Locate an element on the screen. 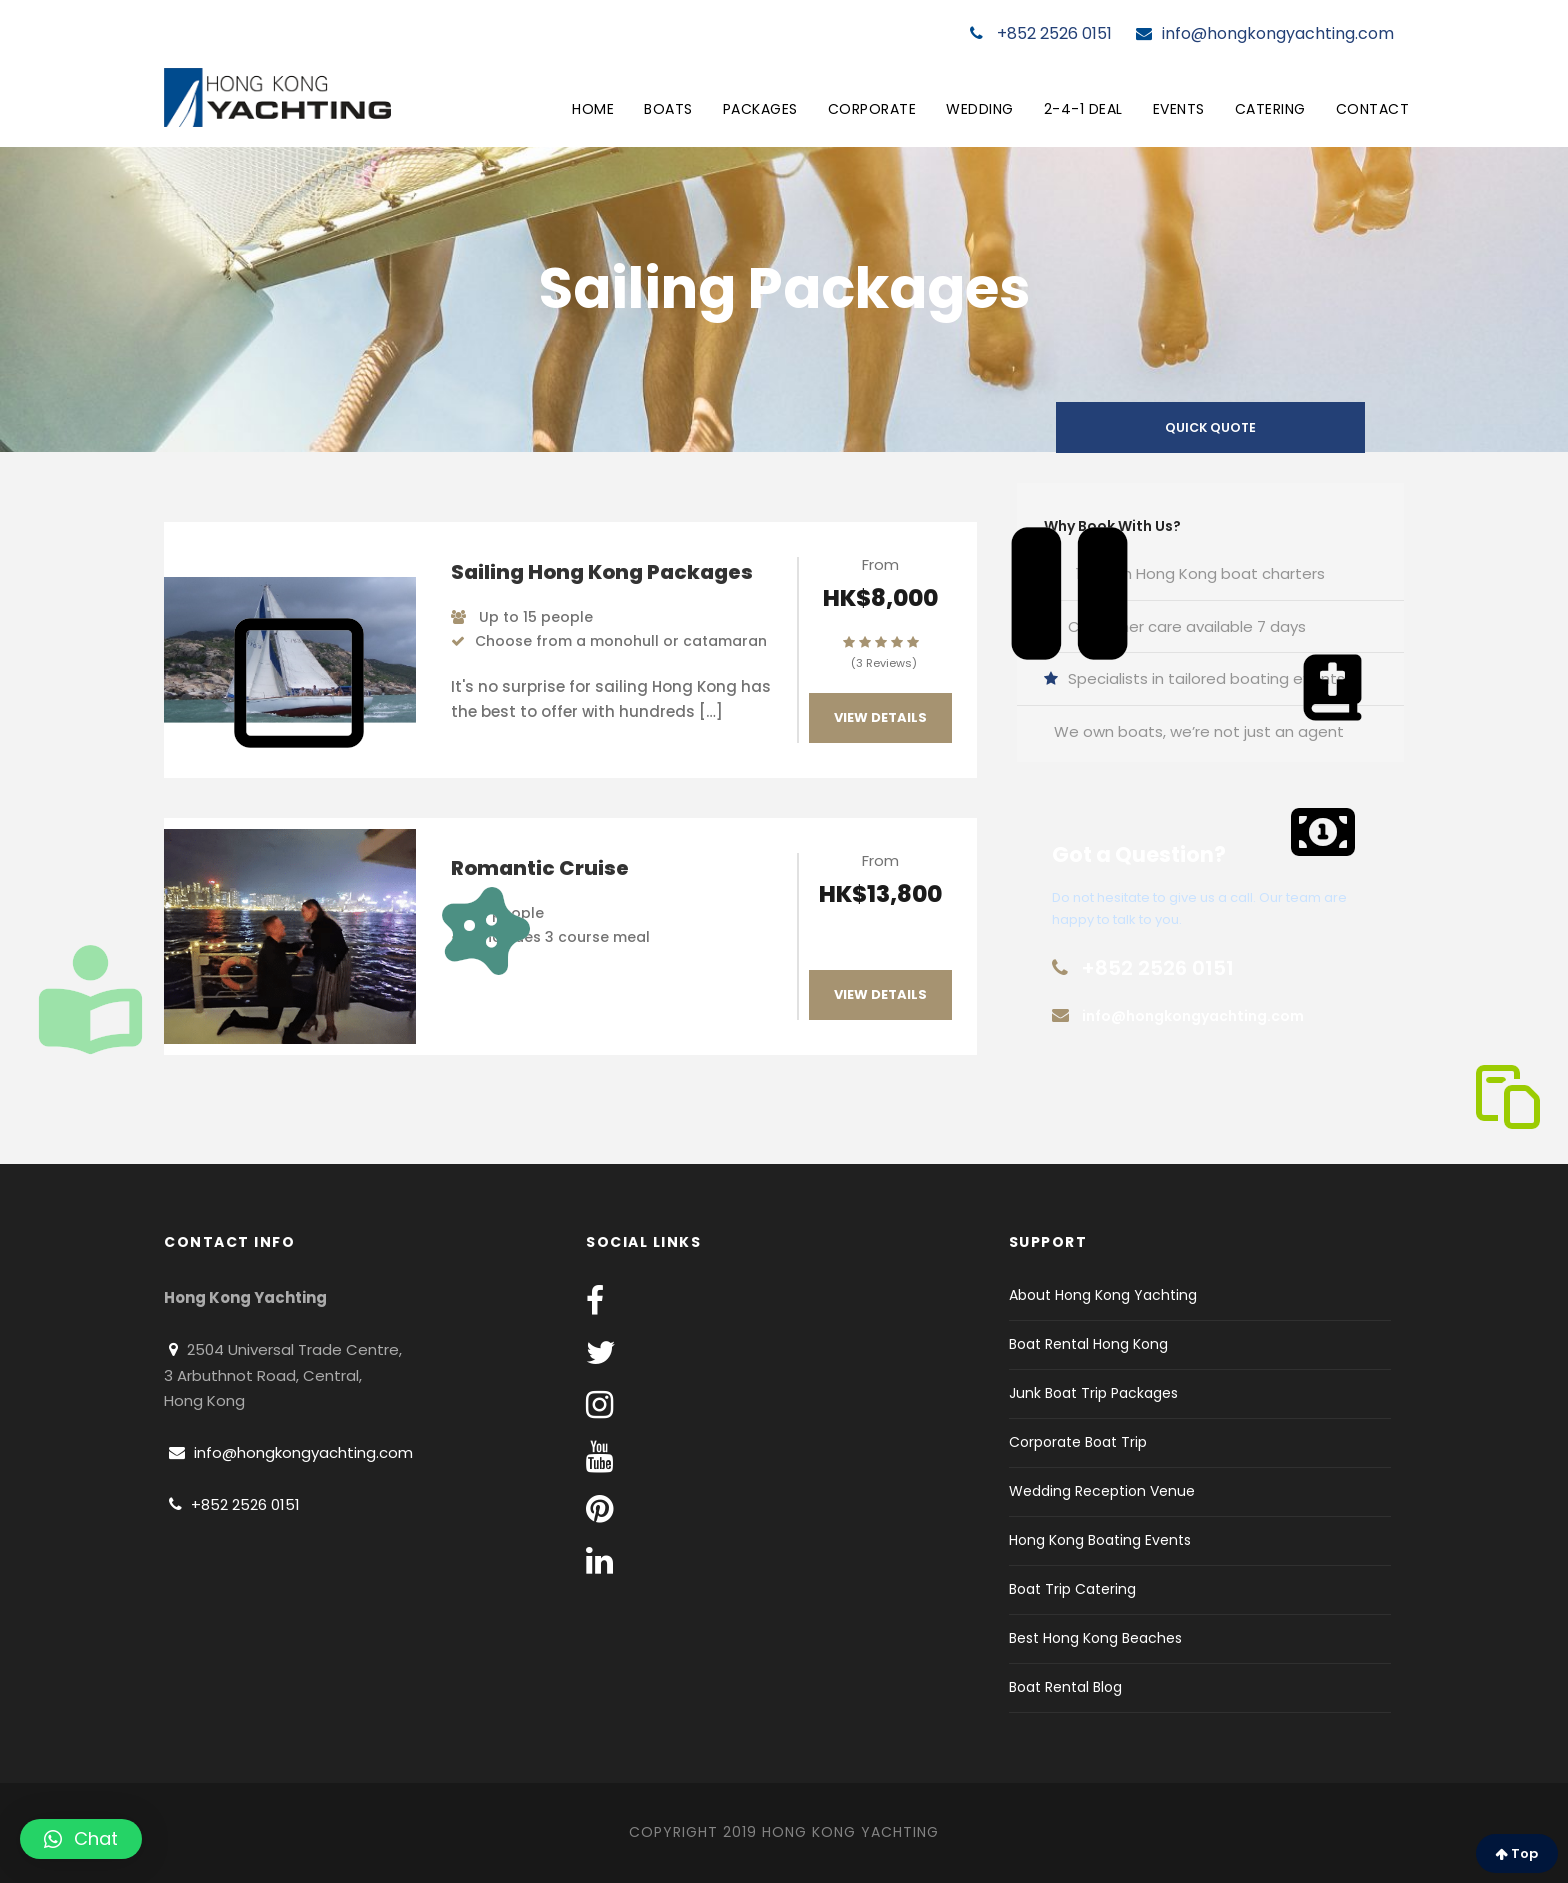  view payment or billing details is located at coordinates (1323, 832).